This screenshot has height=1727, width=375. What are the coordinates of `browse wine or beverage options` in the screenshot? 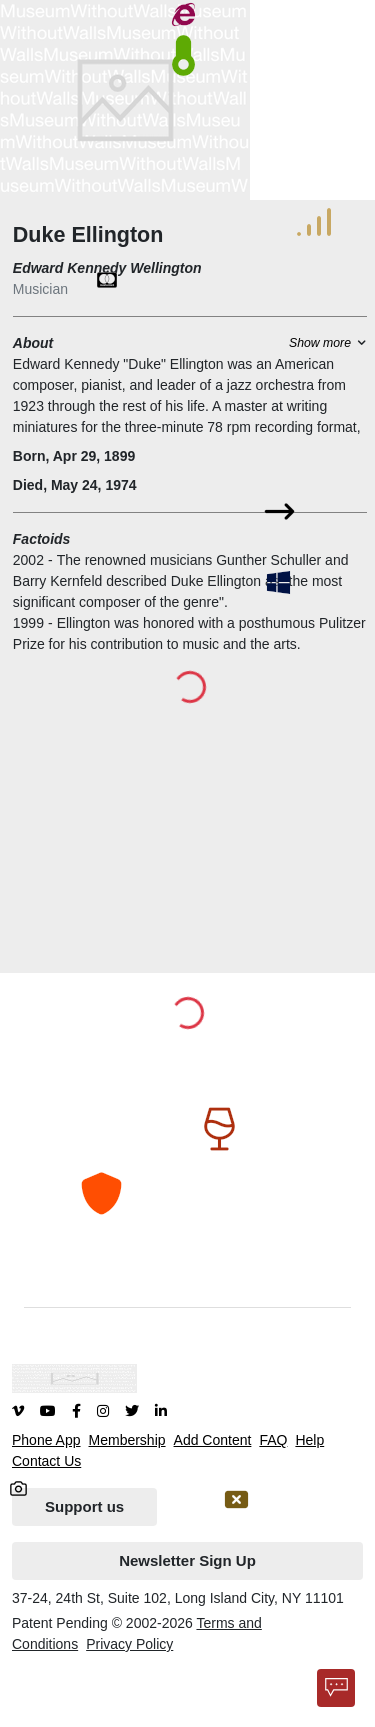 It's located at (219, 1127).